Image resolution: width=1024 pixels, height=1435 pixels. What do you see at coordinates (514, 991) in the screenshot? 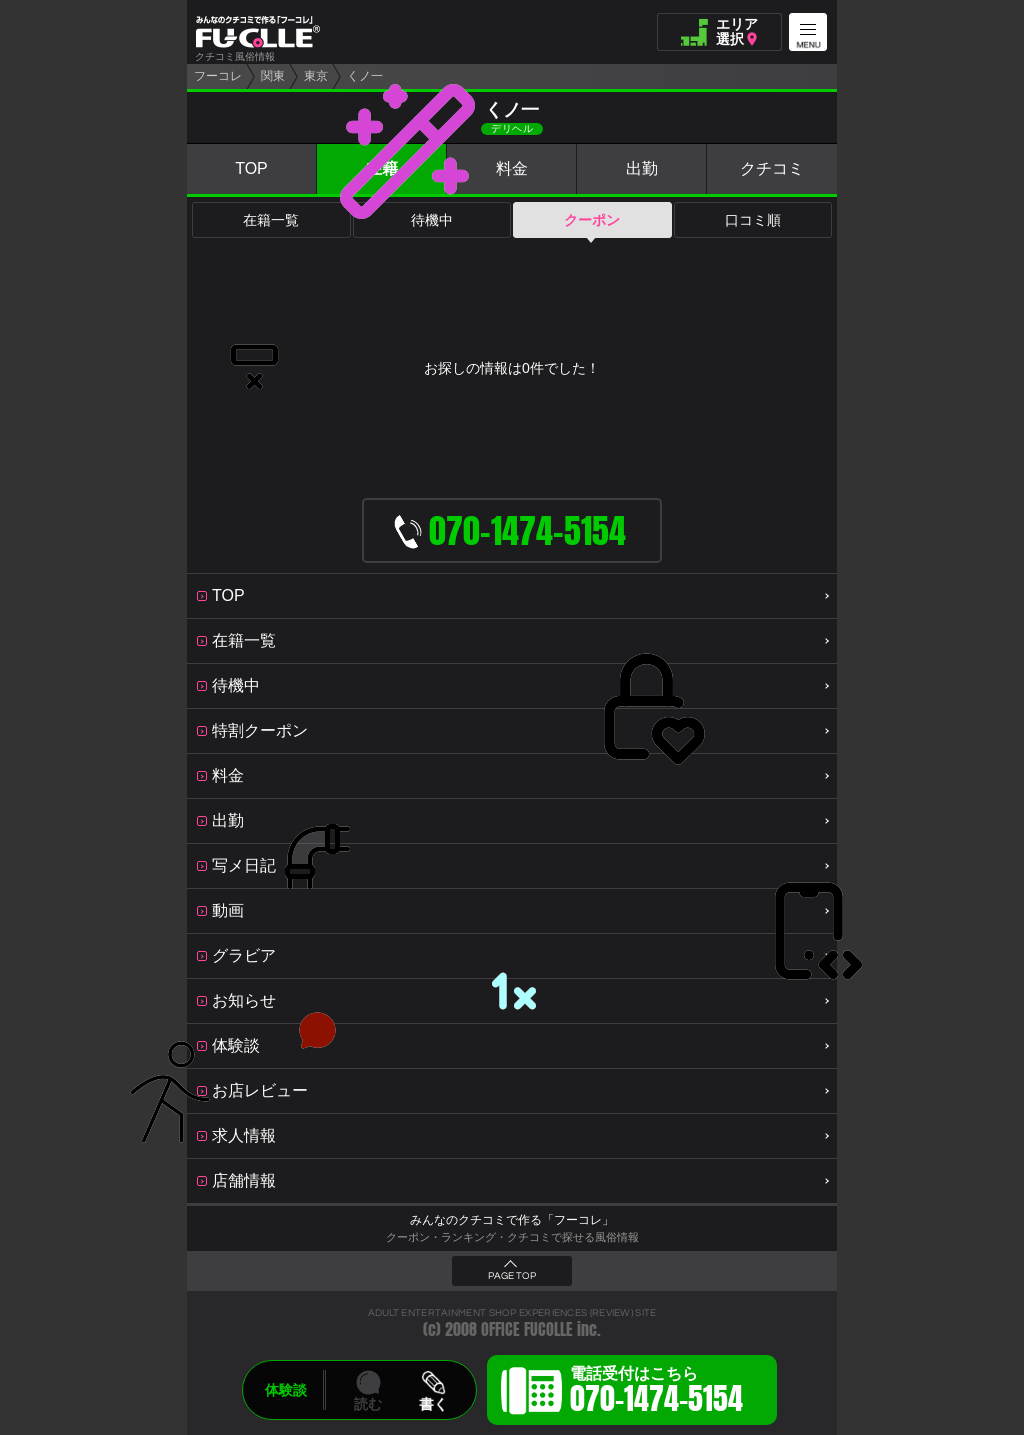
I see `set playback speed to 1x (normal speed)` at bounding box center [514, 991].